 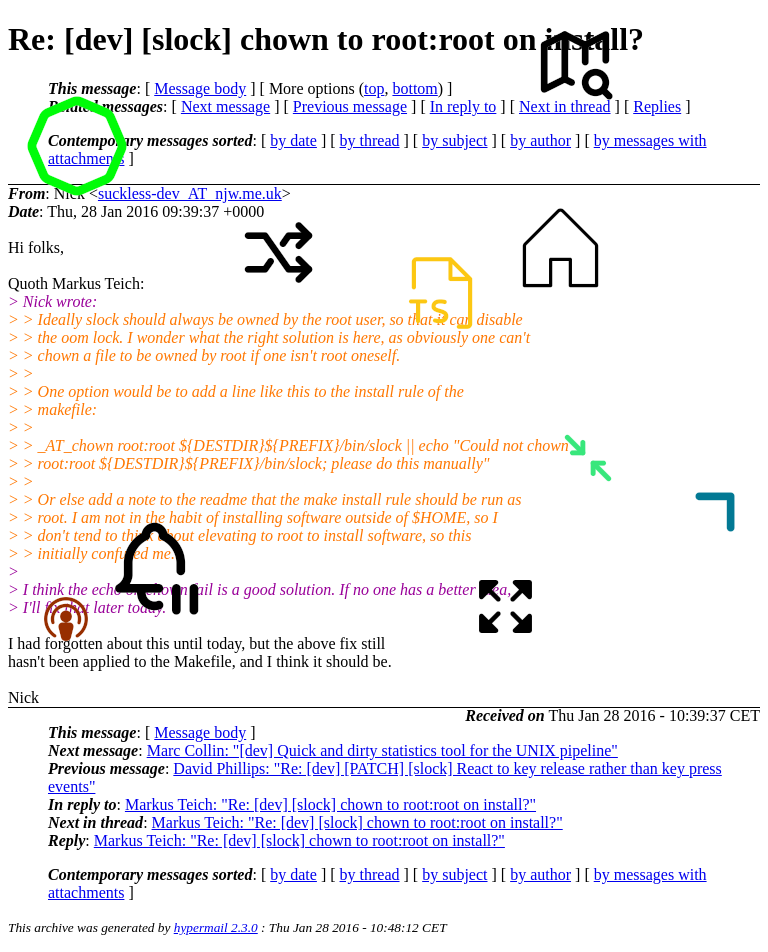 What do you see at coordinates (560, 249) in the screenshot?
I see `navigate to home screen` at bounding box center [560, 249].